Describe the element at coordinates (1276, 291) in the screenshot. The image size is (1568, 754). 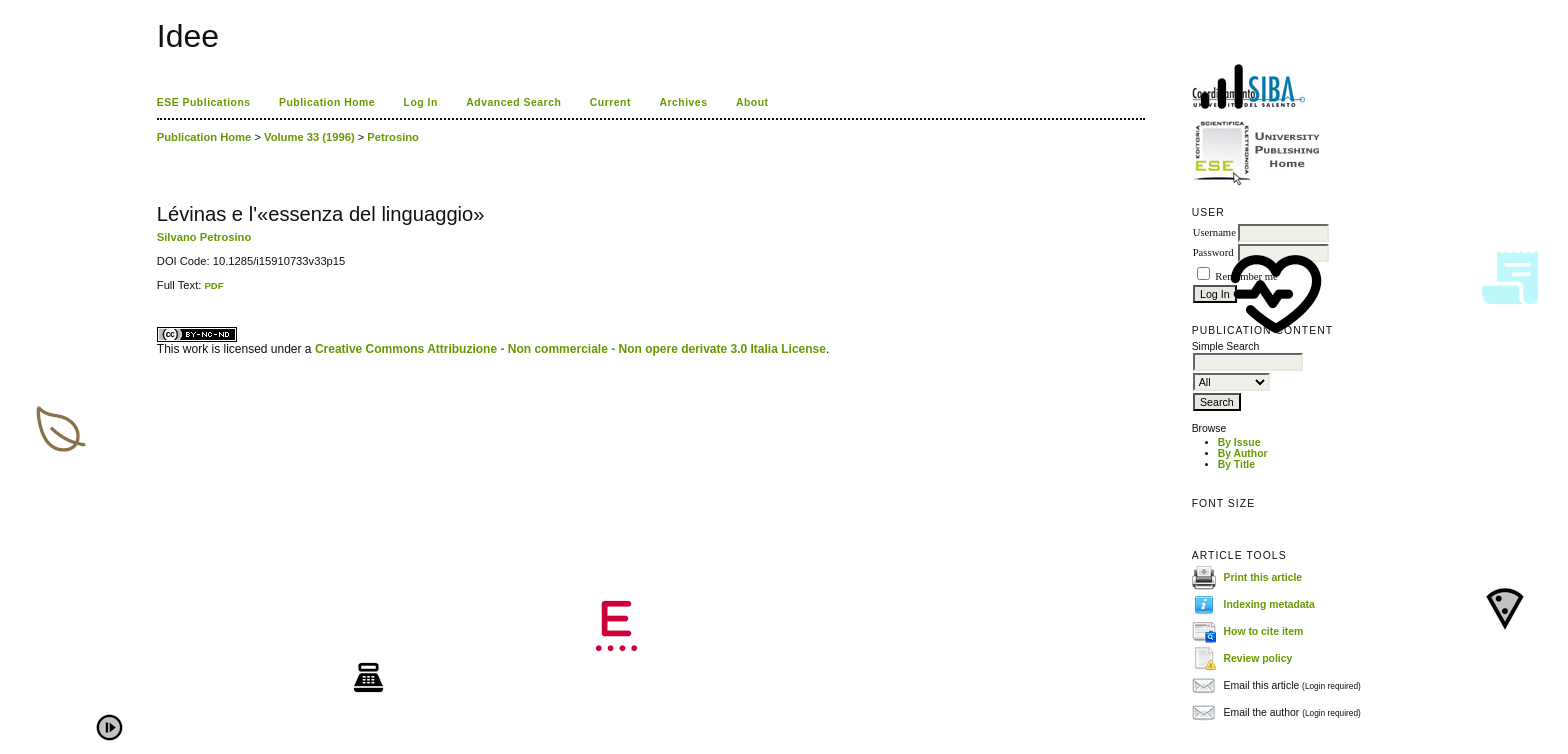
I see `view health or fitness data` at that location.